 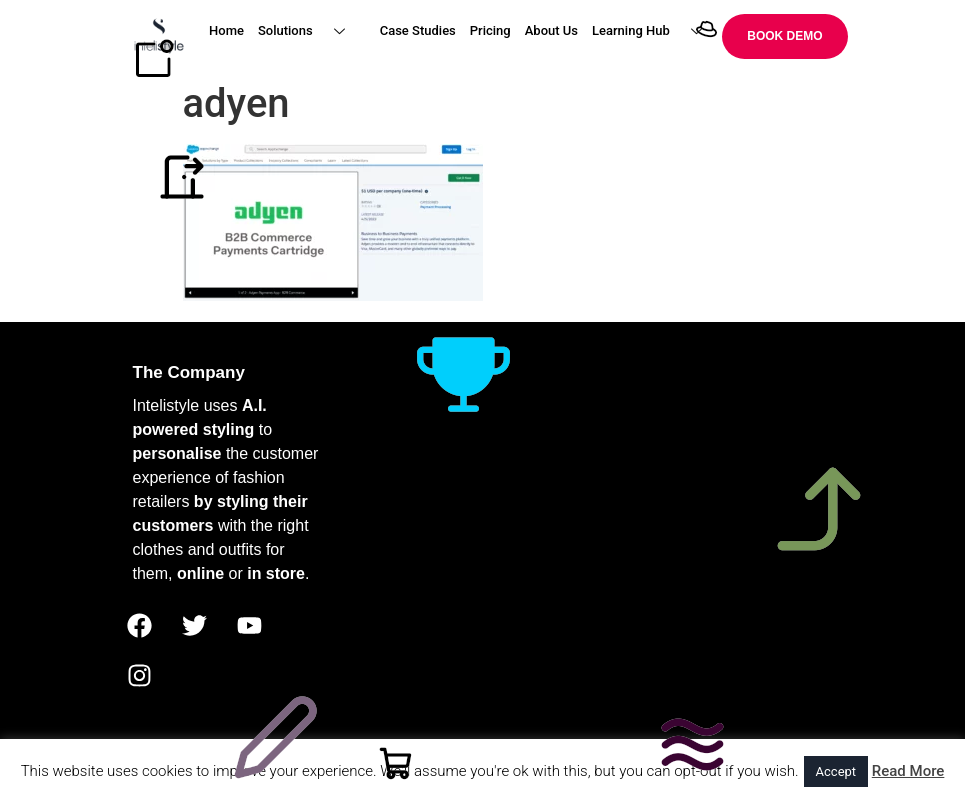 I want to click on indicates water or aquatic features, so click(x=692, y=744).